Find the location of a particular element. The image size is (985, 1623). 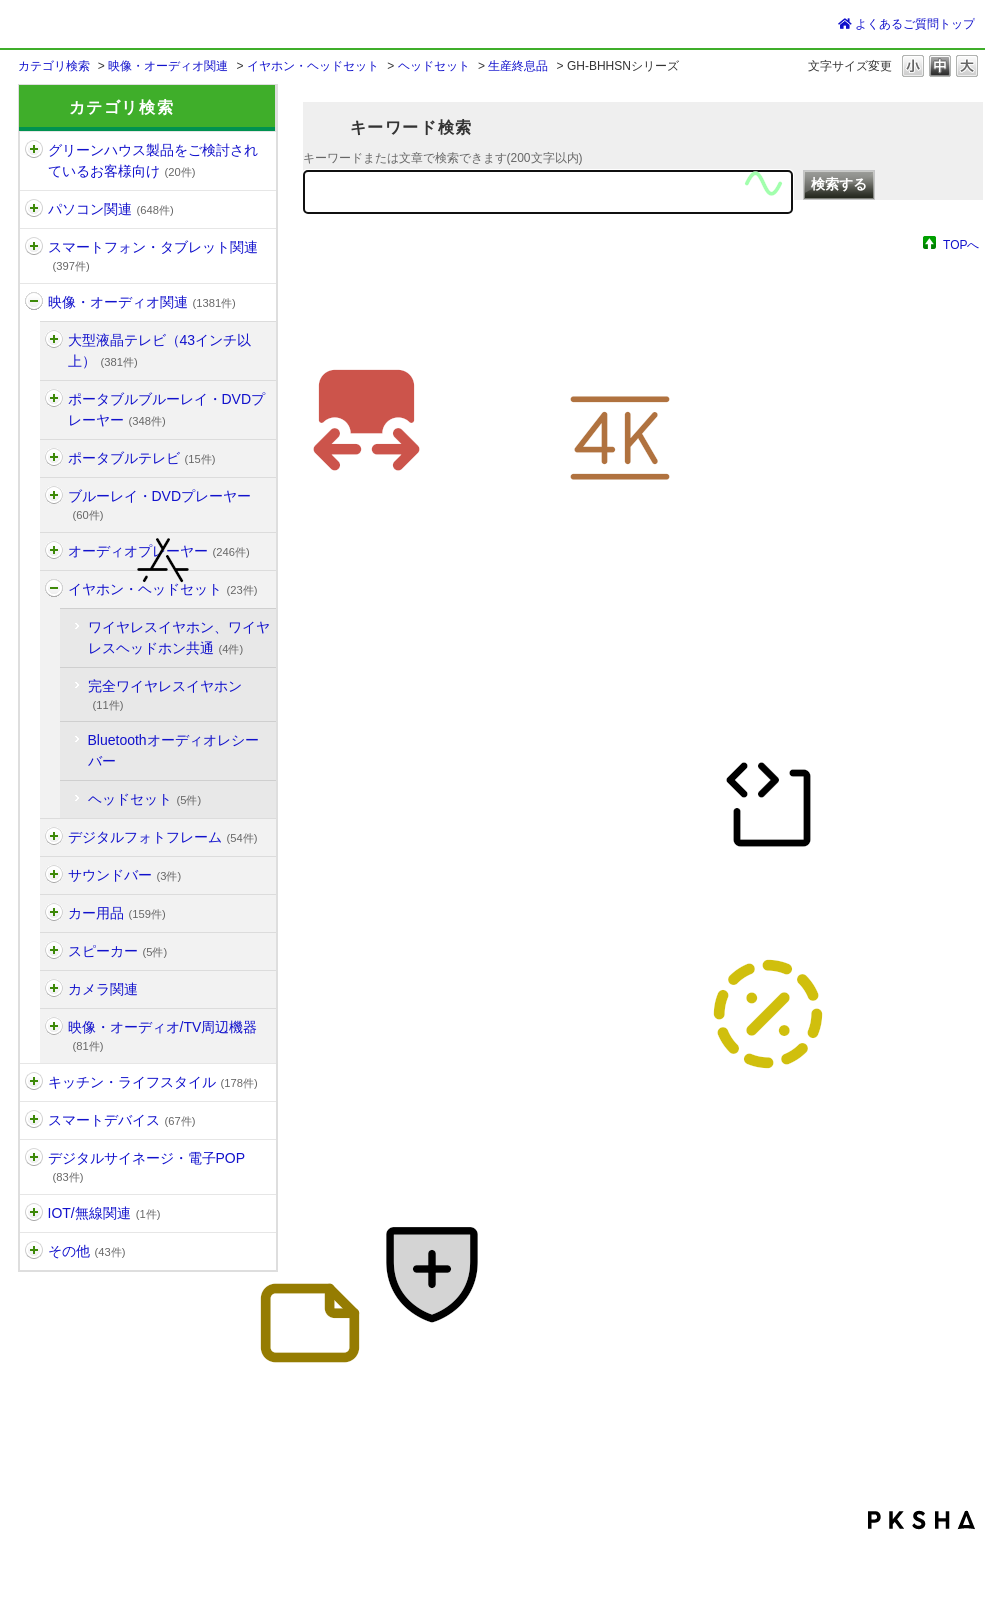

open the app store is located at coordinates (163, 562).